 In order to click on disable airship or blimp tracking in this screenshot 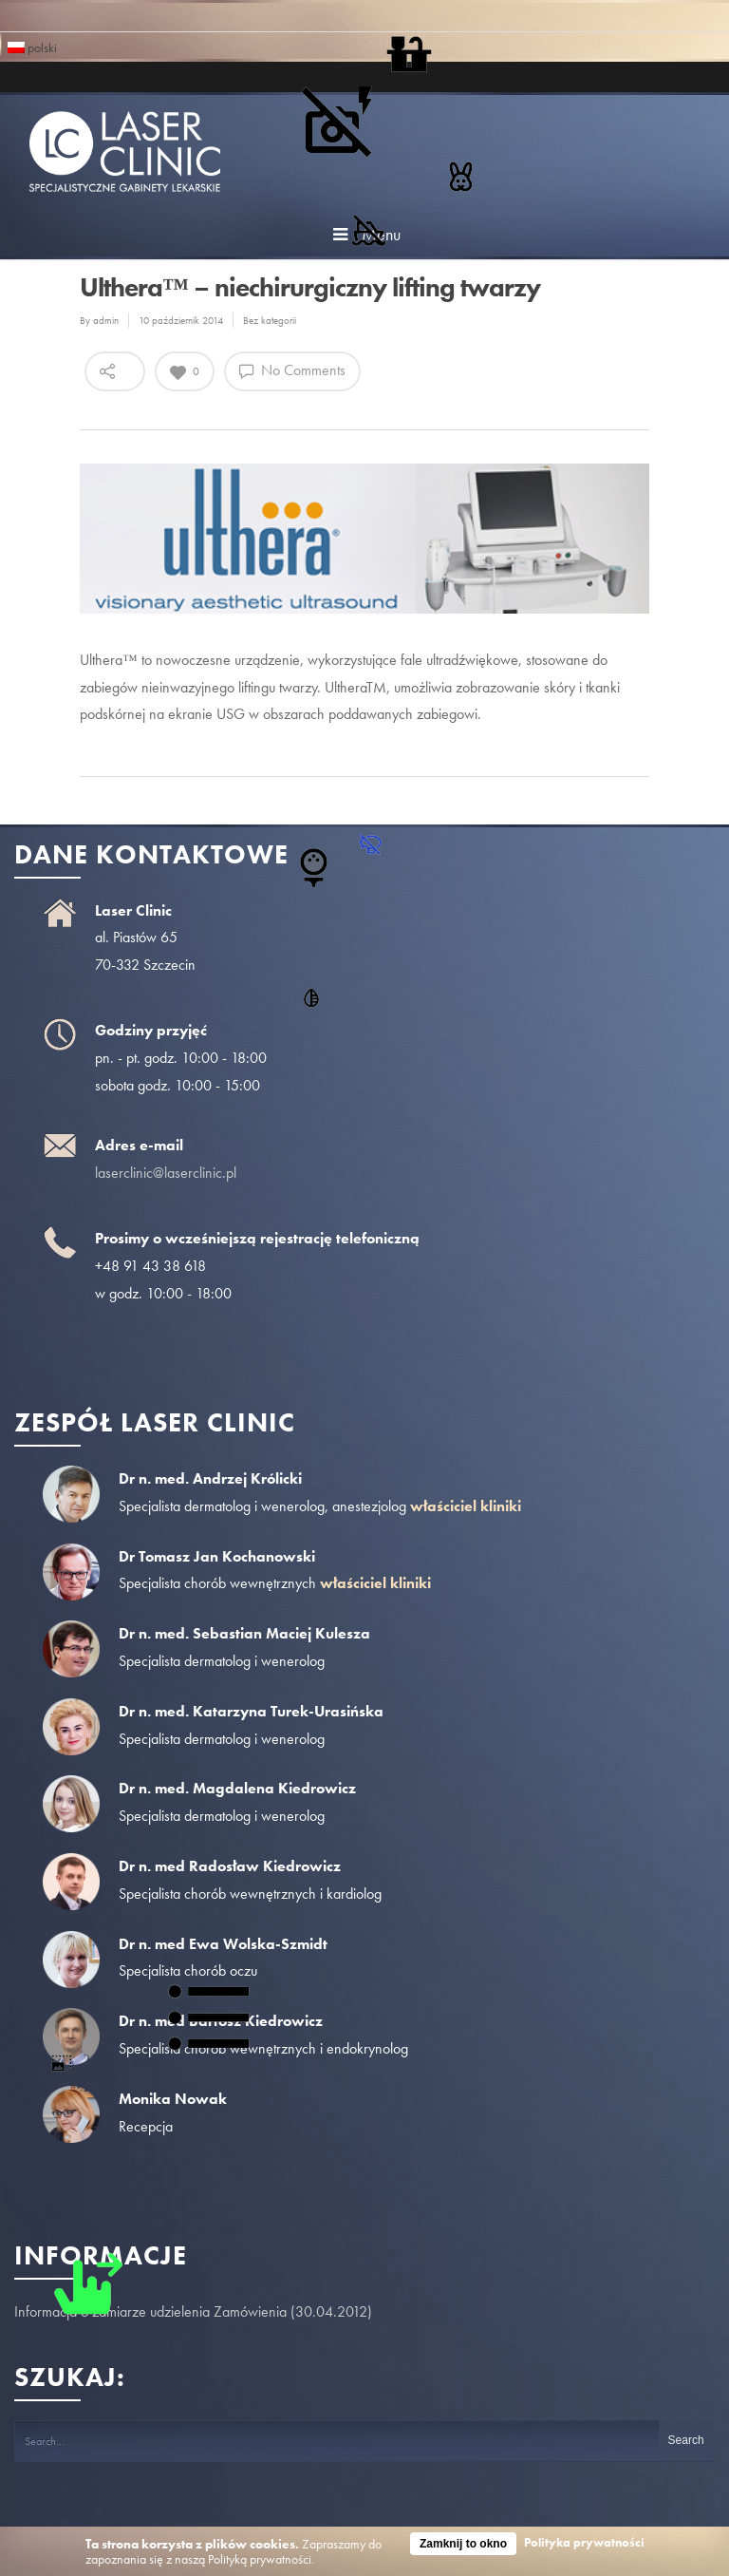, I will do `click(370, 844)`.